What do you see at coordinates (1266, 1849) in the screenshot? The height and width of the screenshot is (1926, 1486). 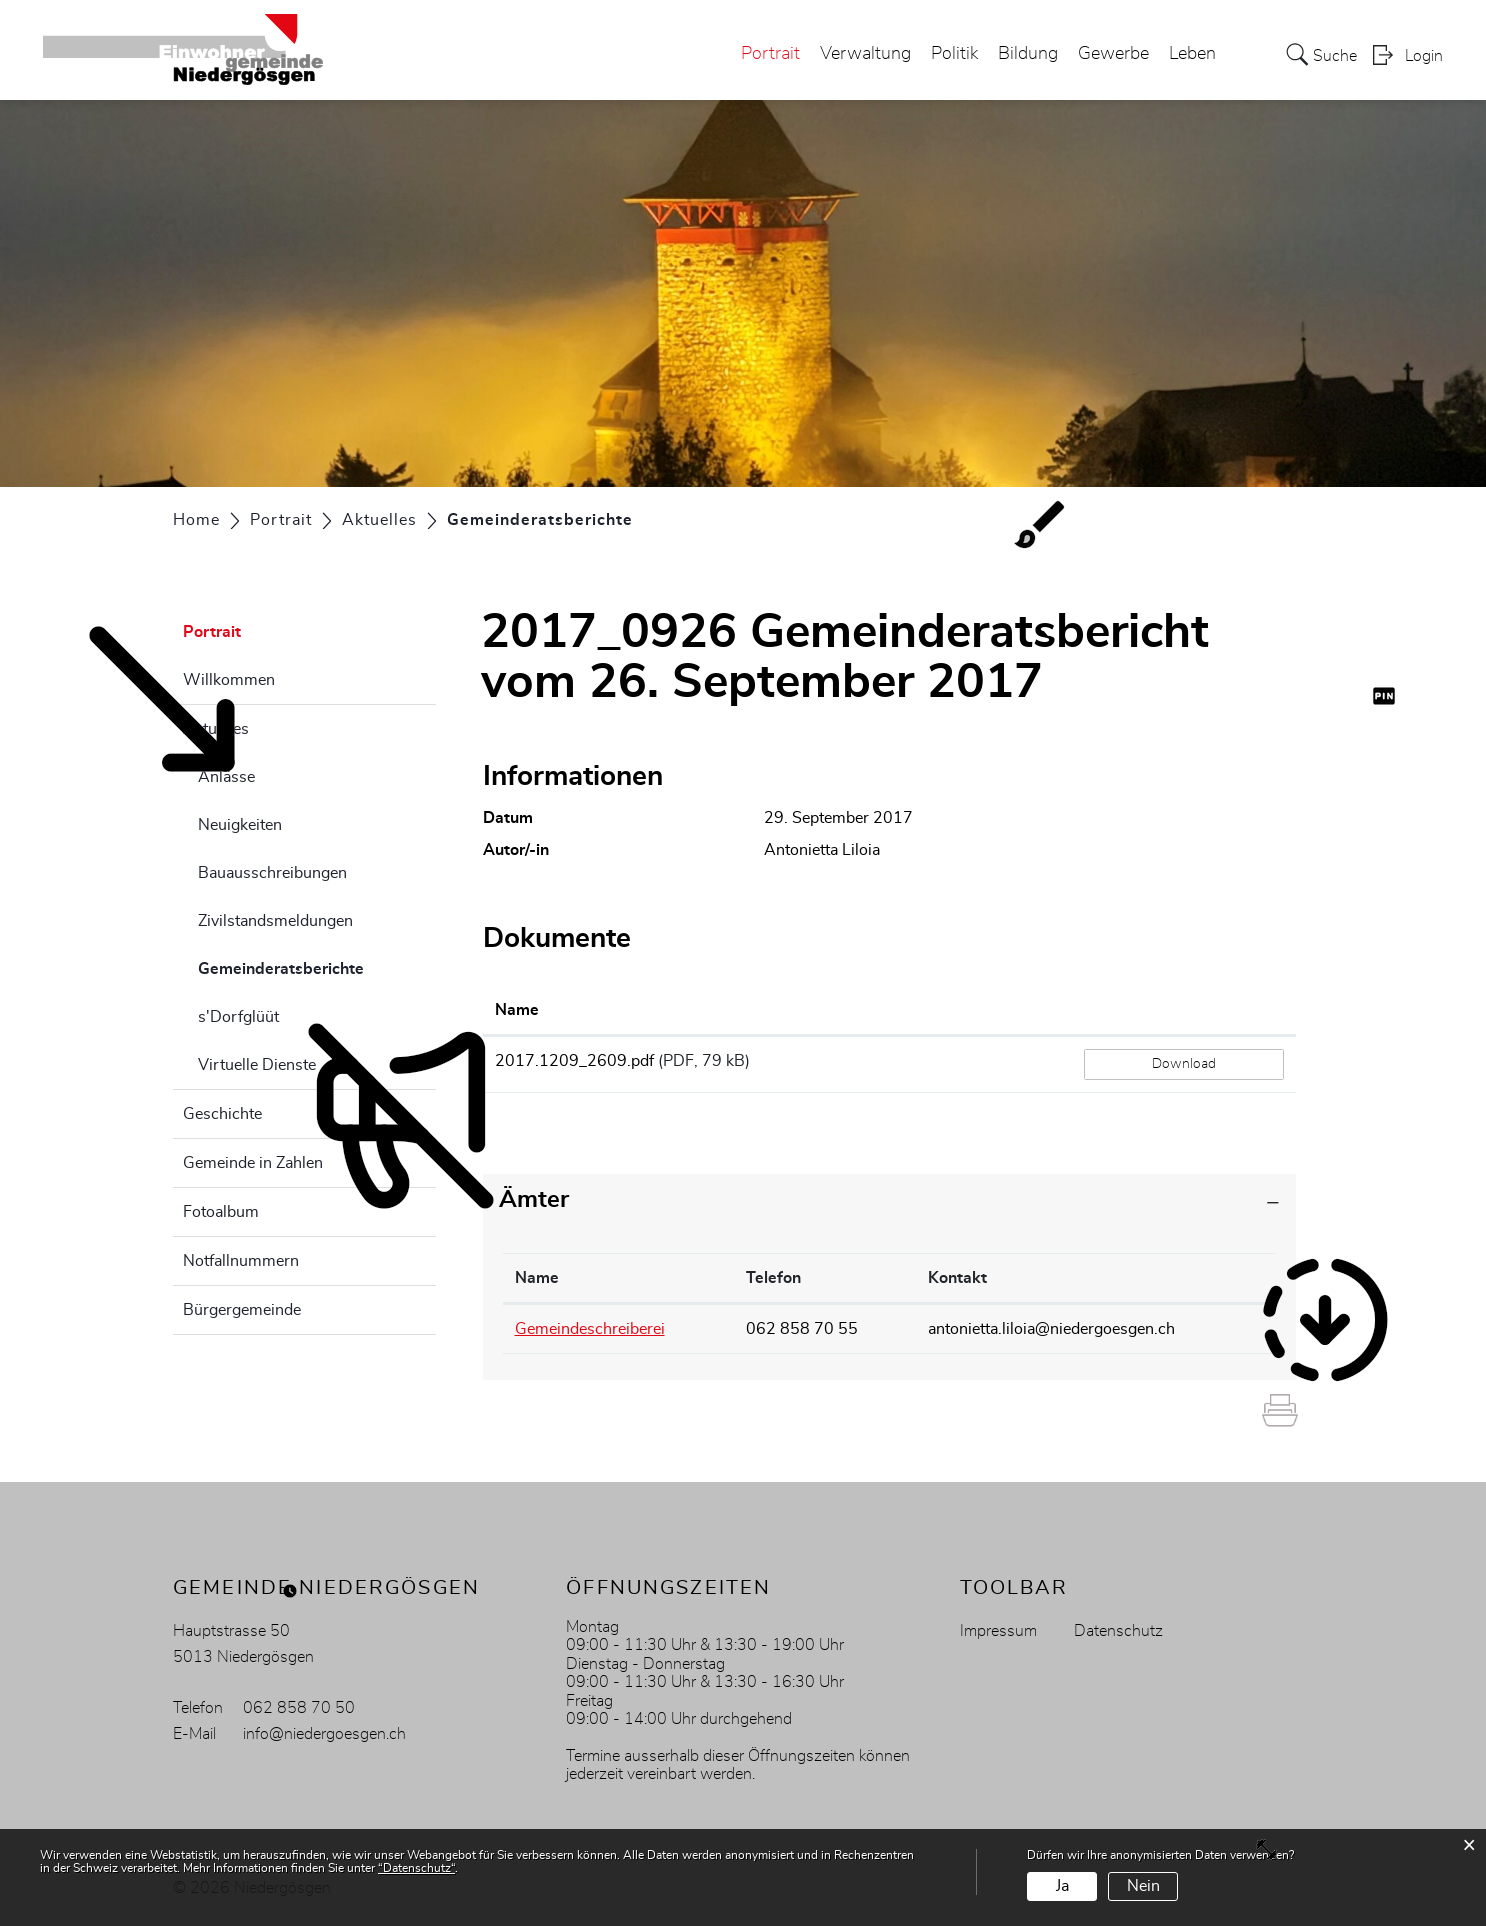 I see `access fitness or workout features` at bounding box center [1266, 1849].